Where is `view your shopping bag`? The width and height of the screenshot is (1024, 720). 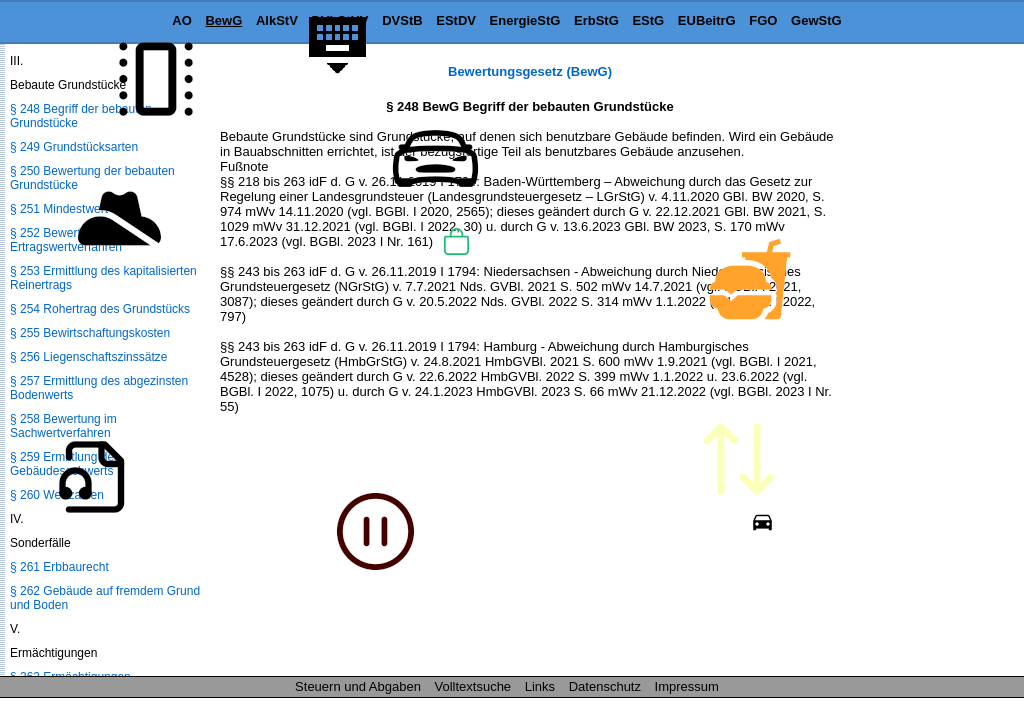
view your shopping bag is located at coordinates (456, 241).